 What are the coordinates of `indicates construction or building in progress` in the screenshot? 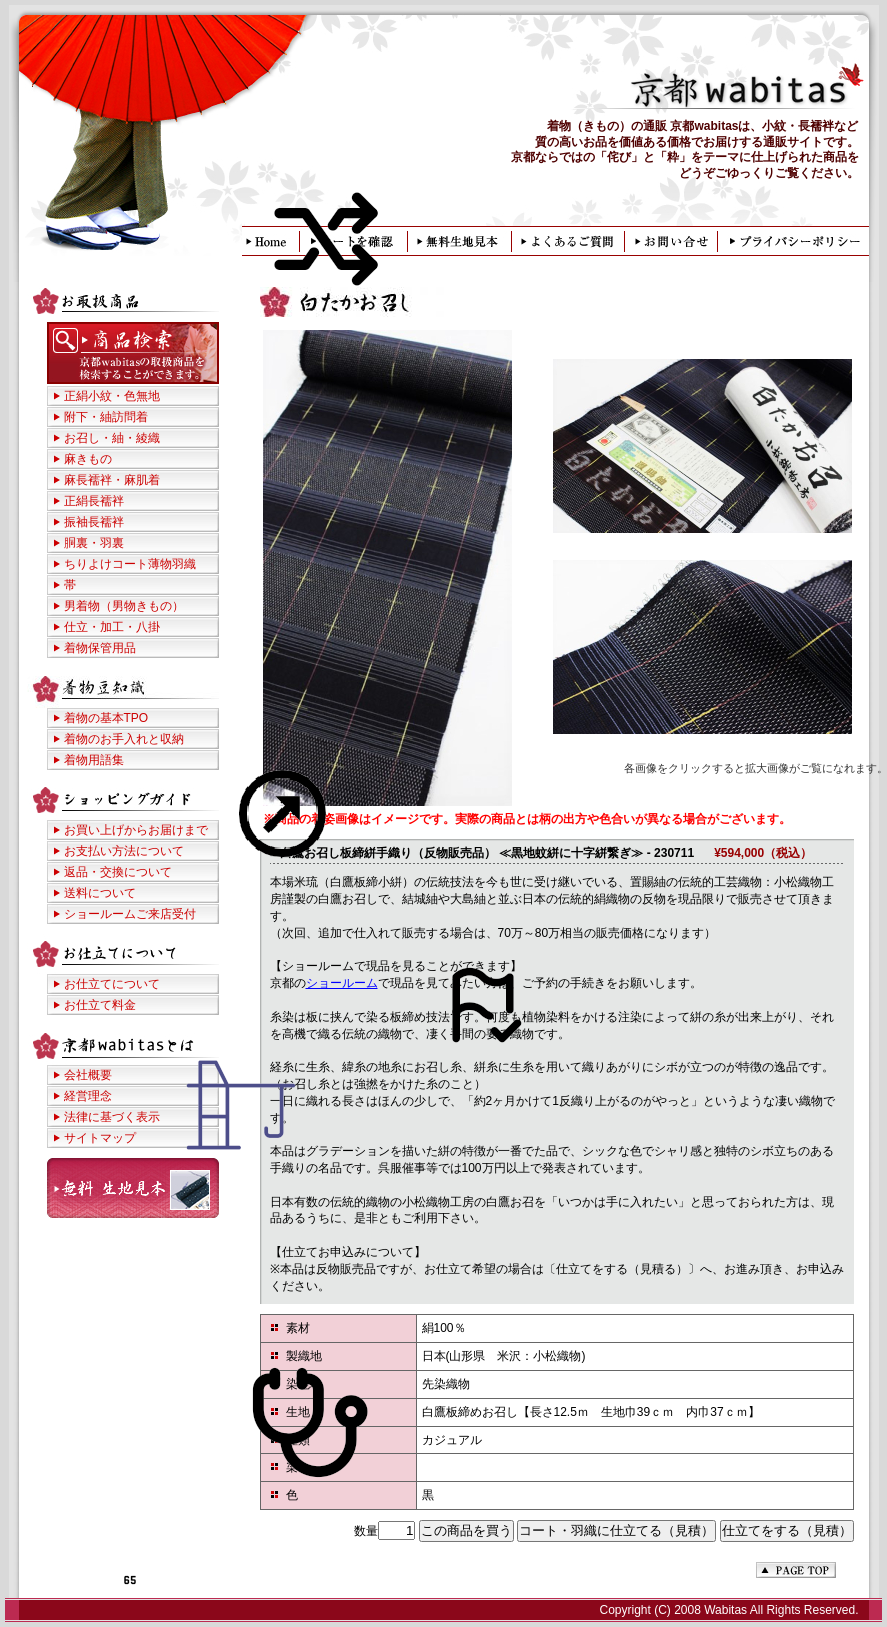 It's located at (239, 1105).